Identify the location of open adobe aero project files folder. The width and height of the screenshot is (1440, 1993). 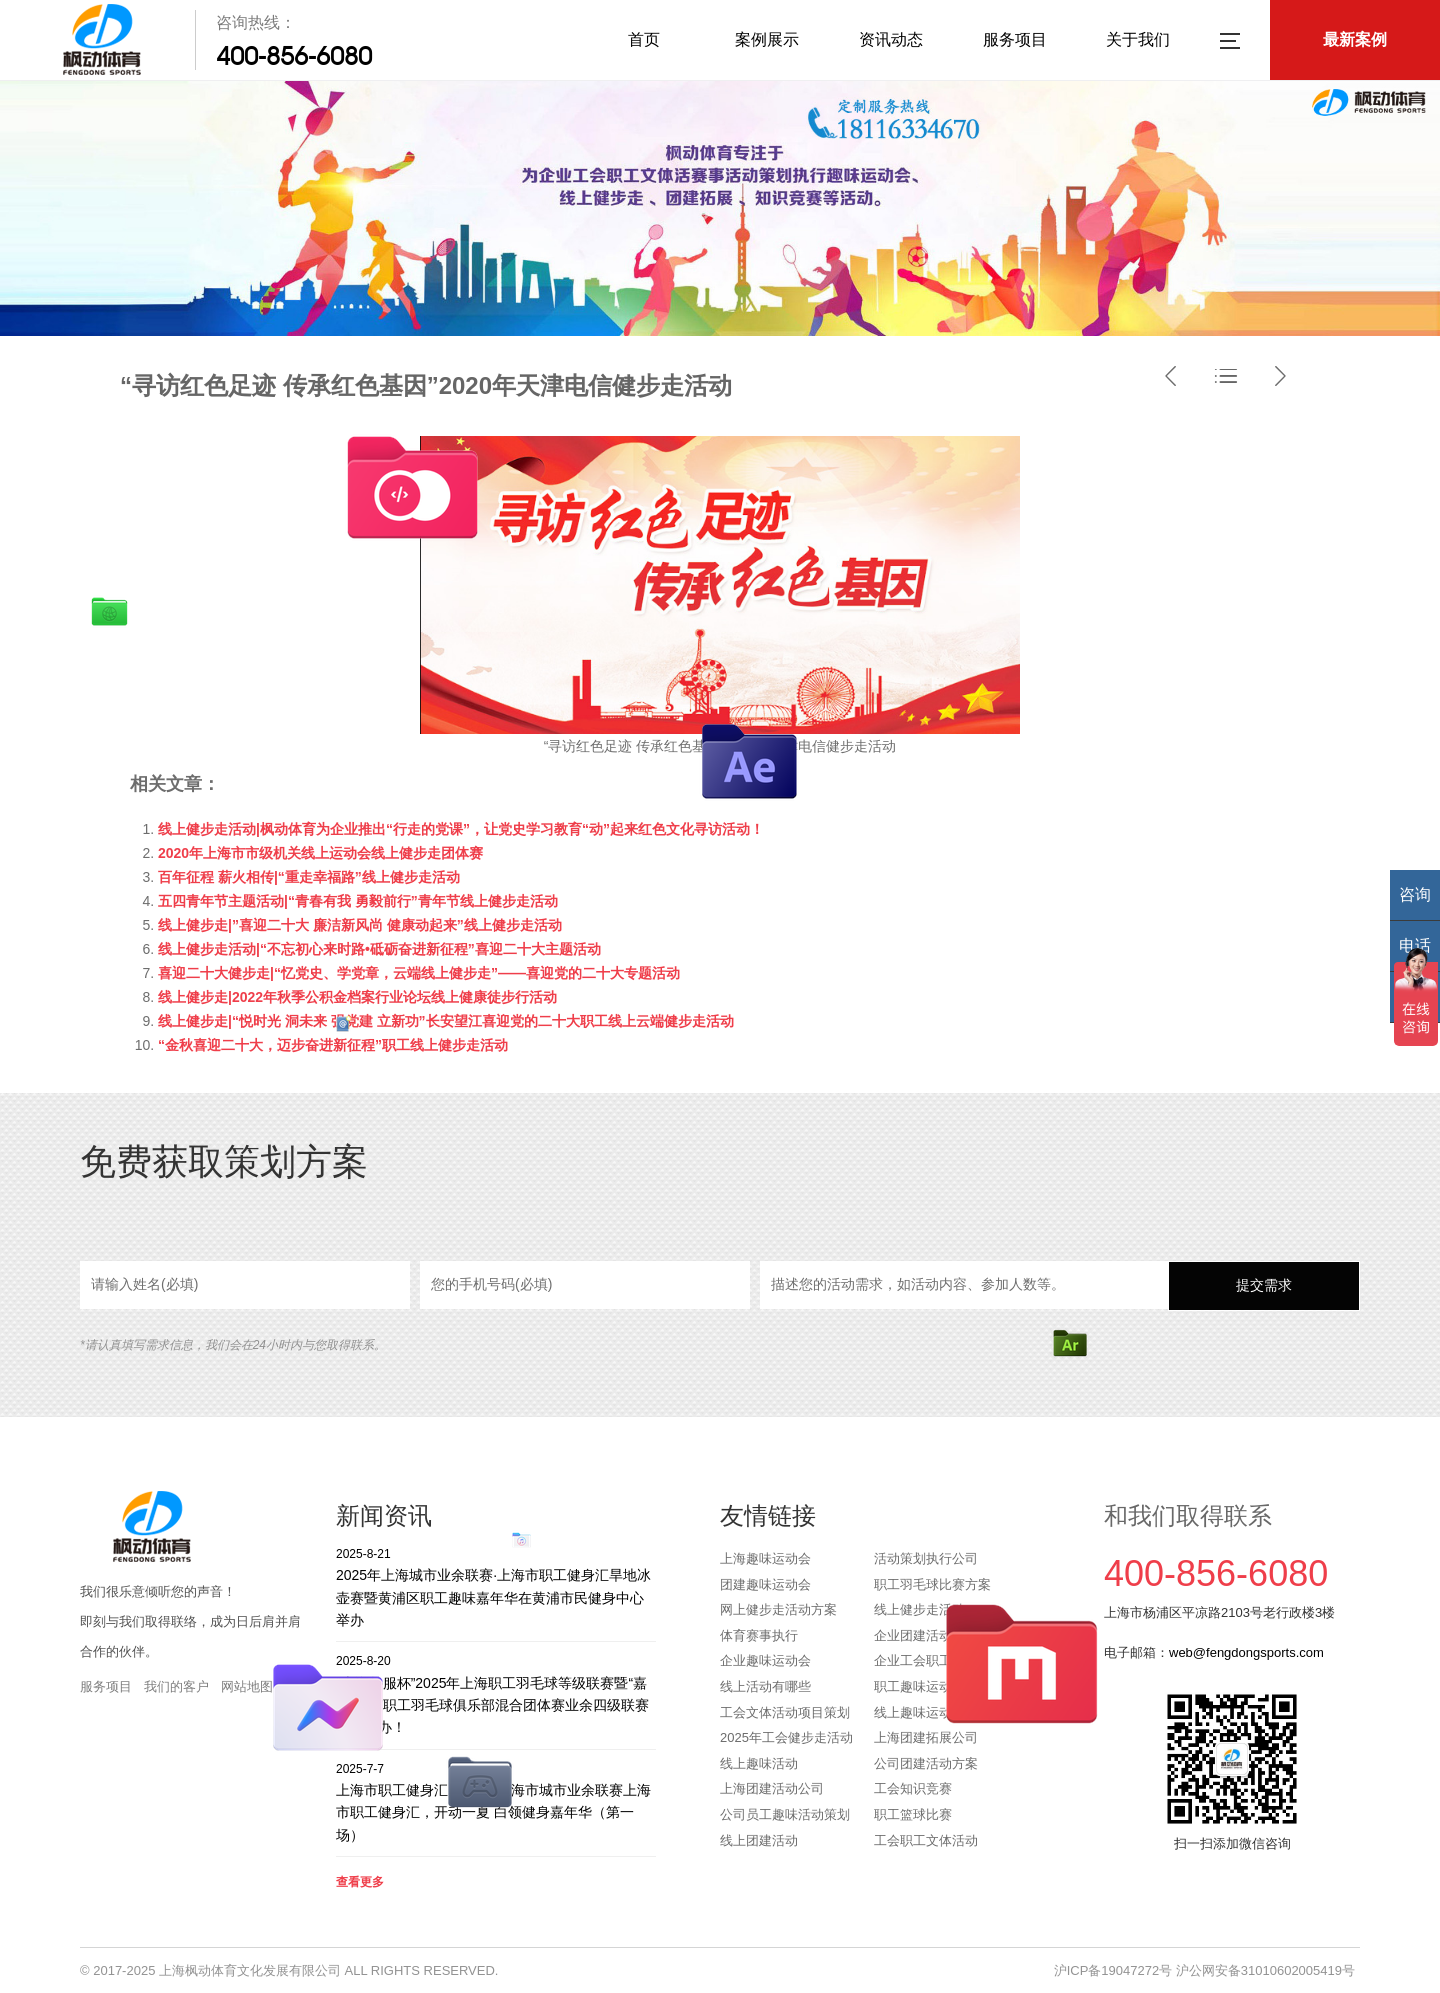
(1070, 1344).